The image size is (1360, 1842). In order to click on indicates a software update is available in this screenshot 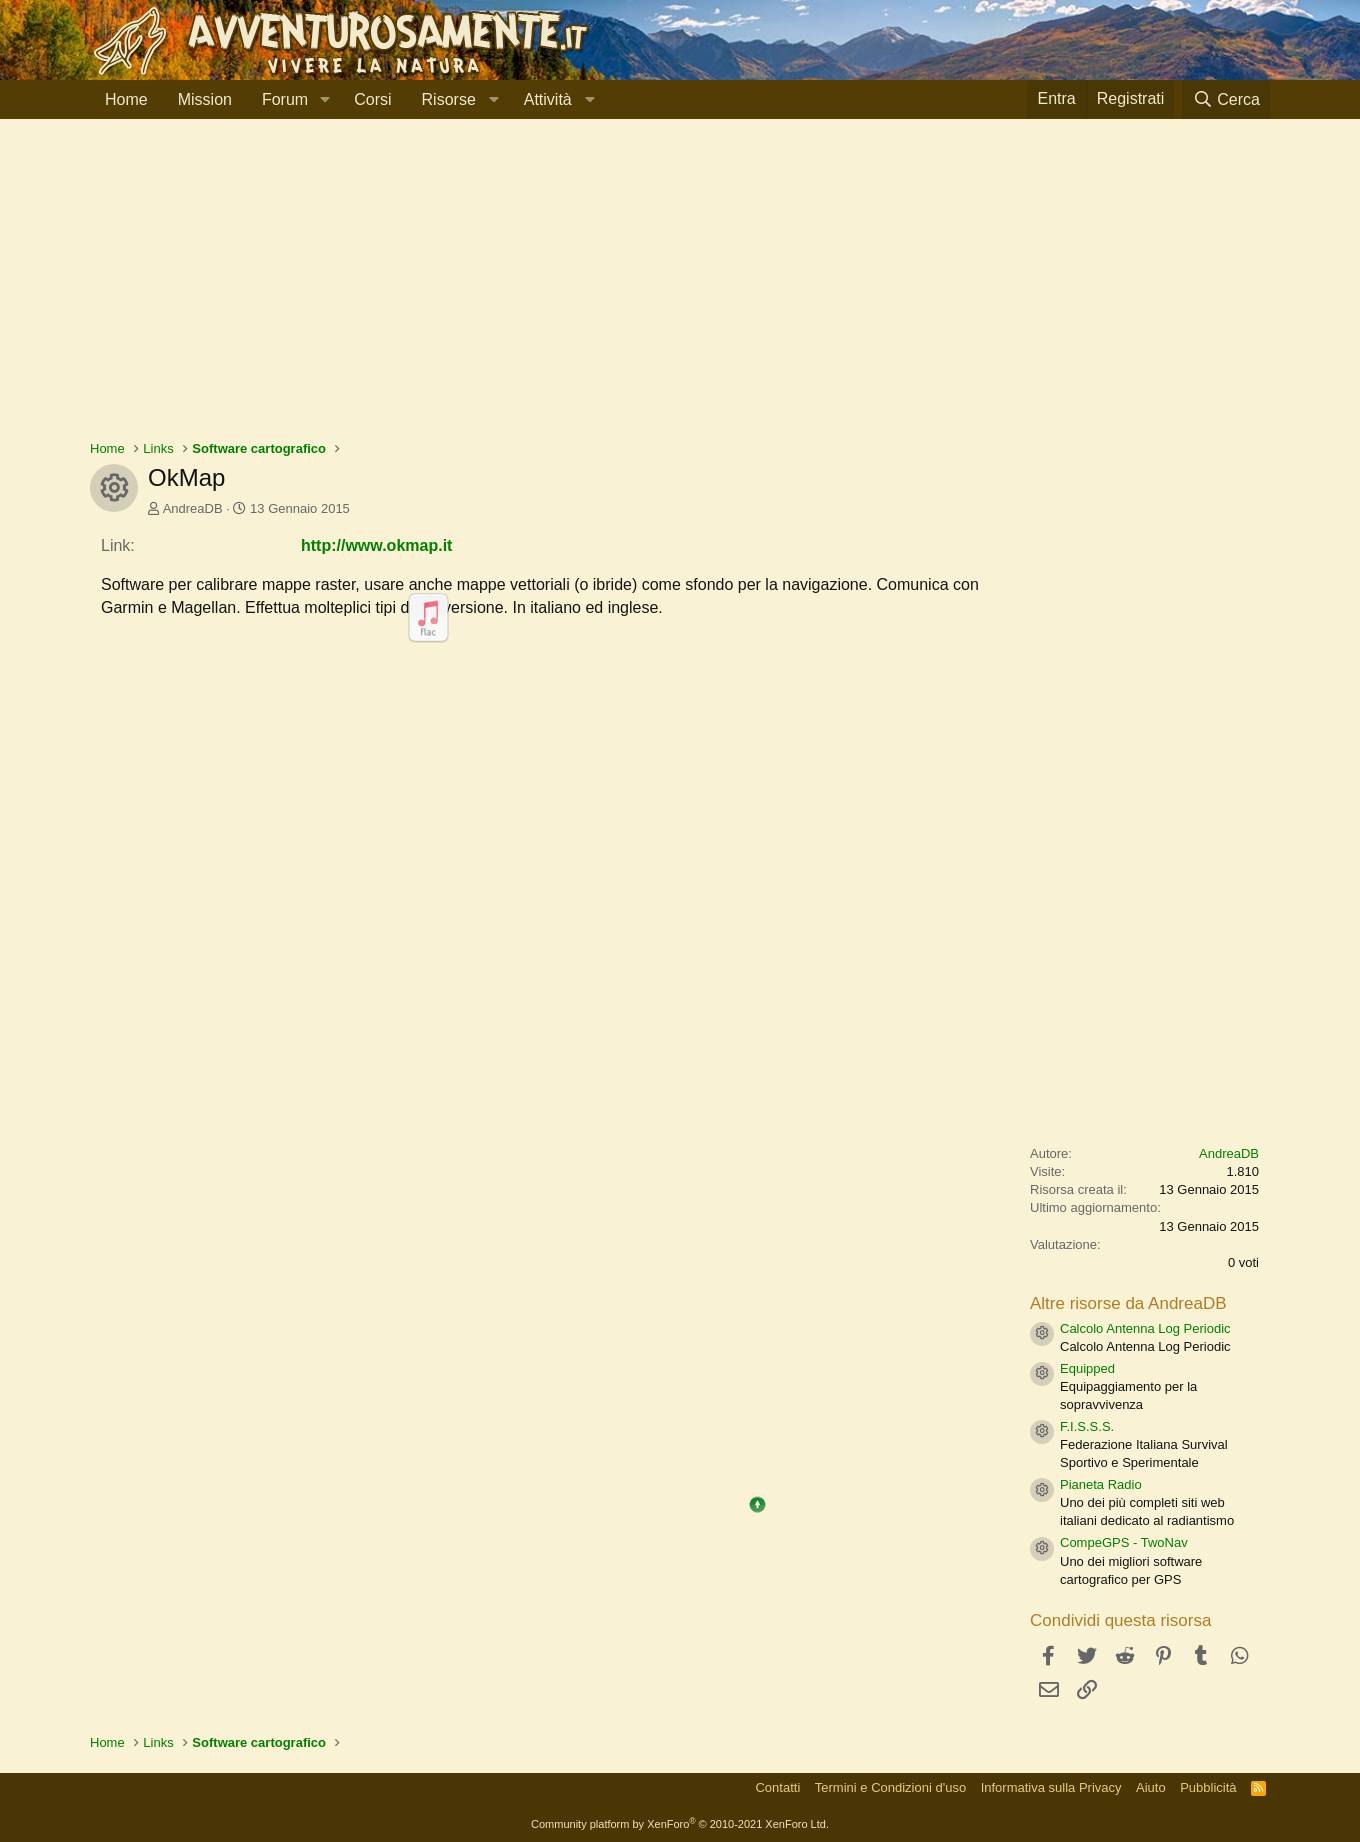, I will do `click(757, 1504)`.